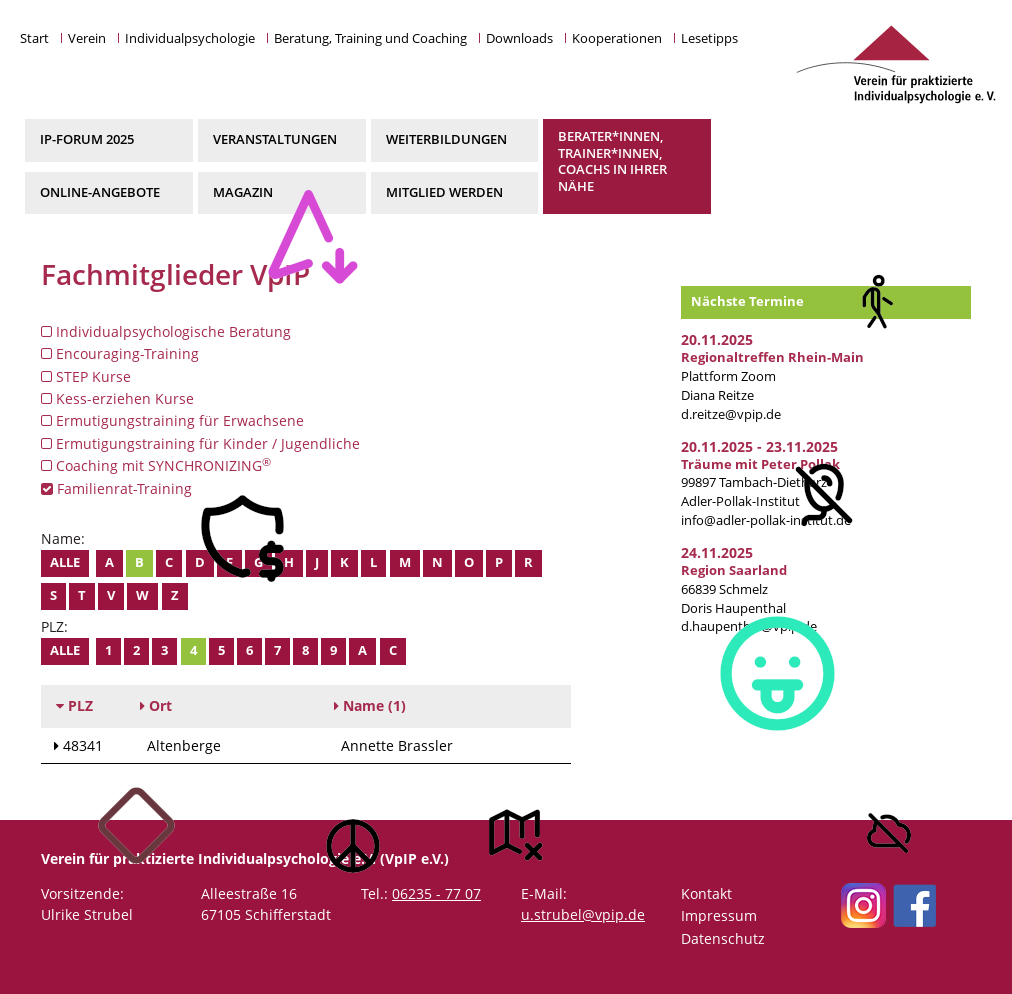 Image resolution: width=1012 pixels, height=994 pixels. Describe the element at coordinates (777, 673) in the screenshot. I see `add a playful or silly reaction` at that location.